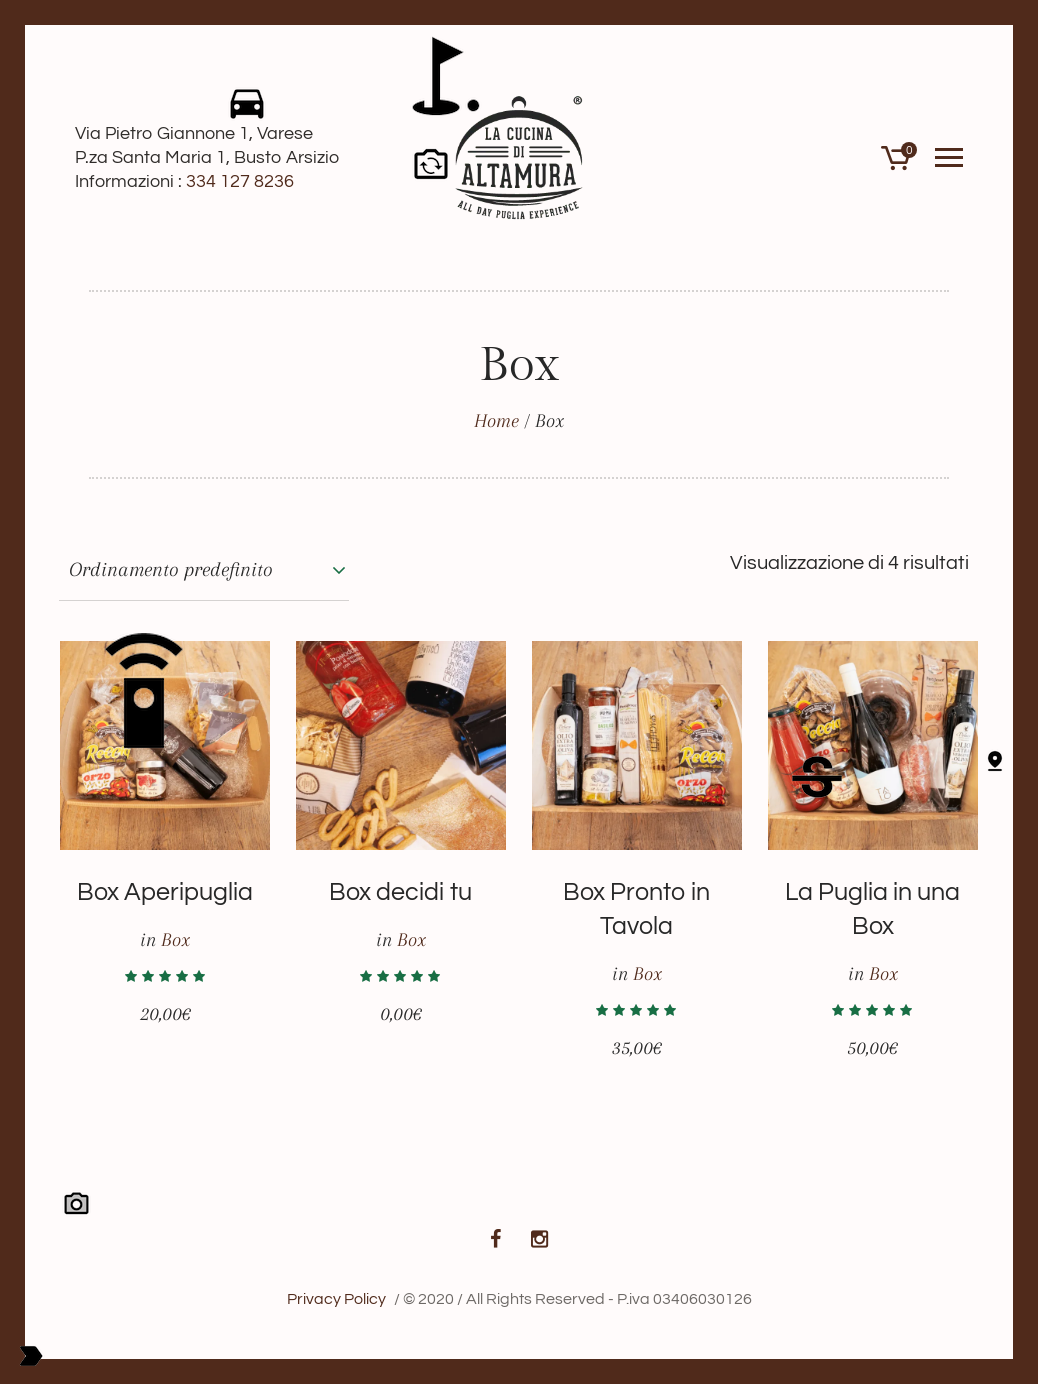  What do you see at coordinates (995, 761) in the screenshot?
I see `drop a pin to mark a location on the map` at bounding box center [995, 761].